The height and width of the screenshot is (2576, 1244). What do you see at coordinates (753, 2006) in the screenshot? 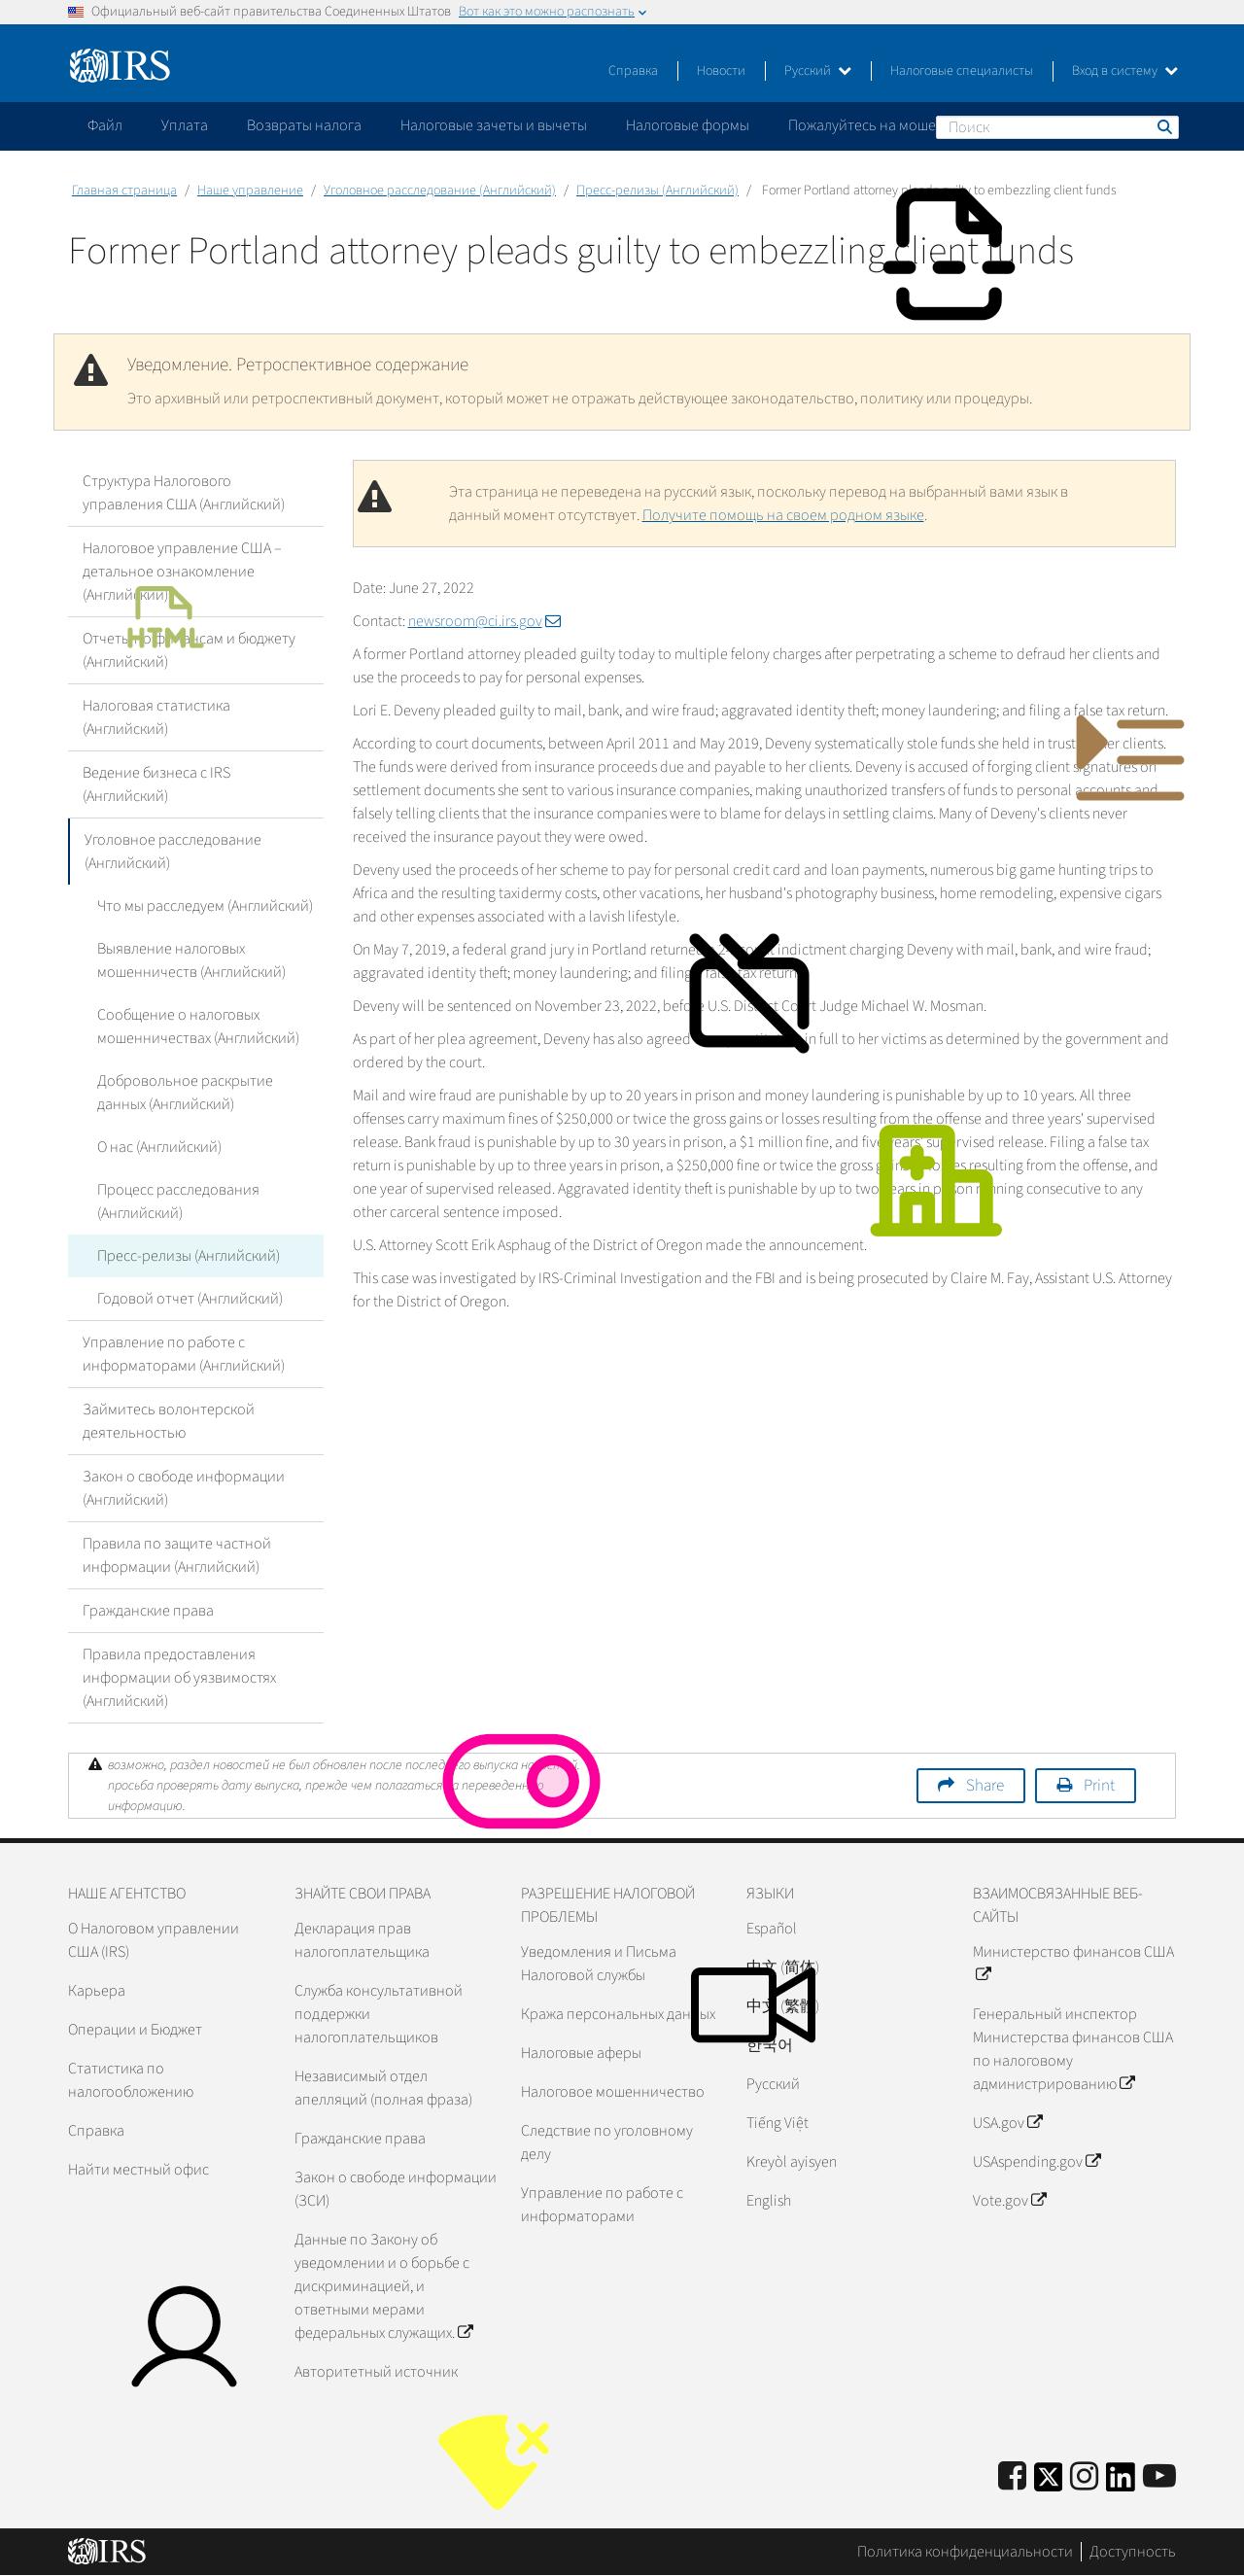
I see `start a video call` at bounding box center [753, 2006].